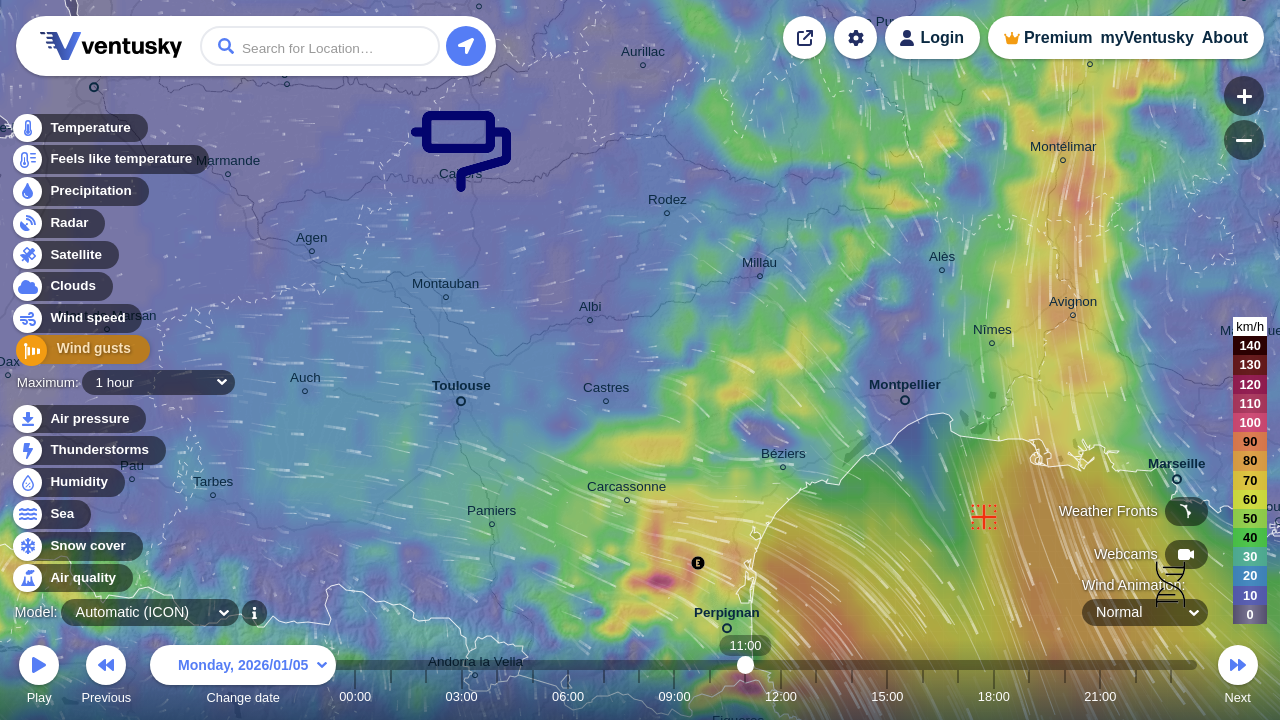 This screenshot has height=720, width=1280. Describe the element at coordinates (984, 517) in the screenshot. I see `apply inner borders to selected cells` at that location.